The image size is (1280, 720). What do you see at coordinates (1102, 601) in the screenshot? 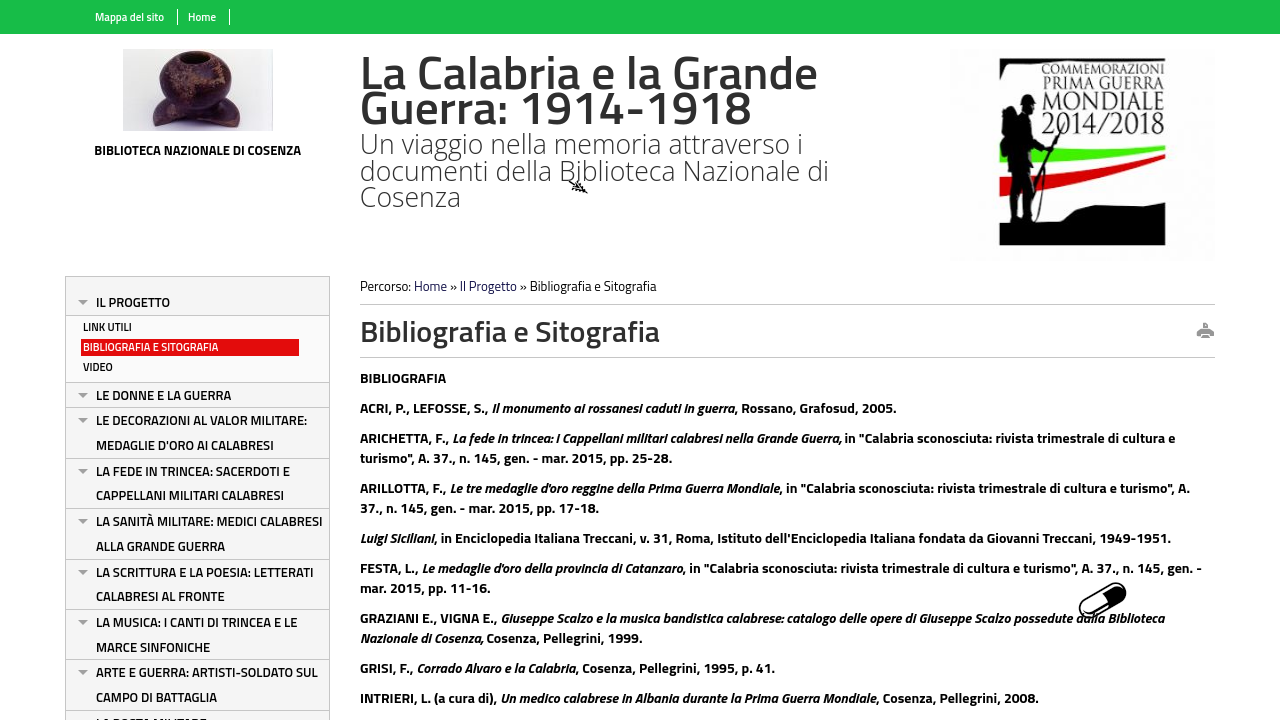
I see `access medication reminders or health tracking` at bounding box center [1102, 601].